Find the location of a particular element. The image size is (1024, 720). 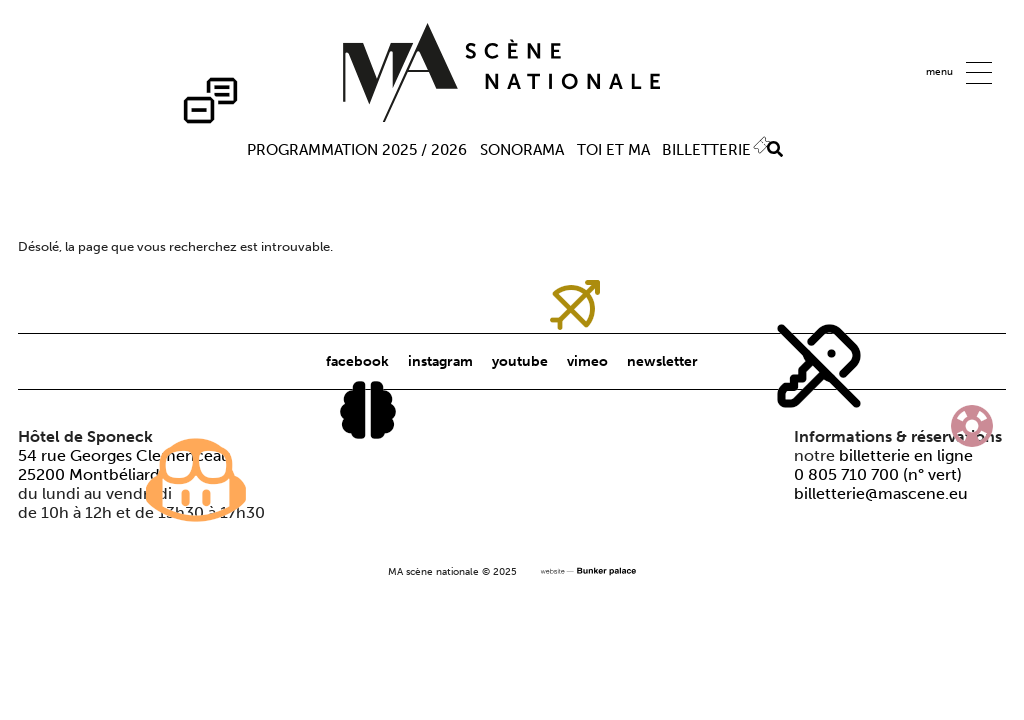

access help or support is located at coordinates (972, 426).